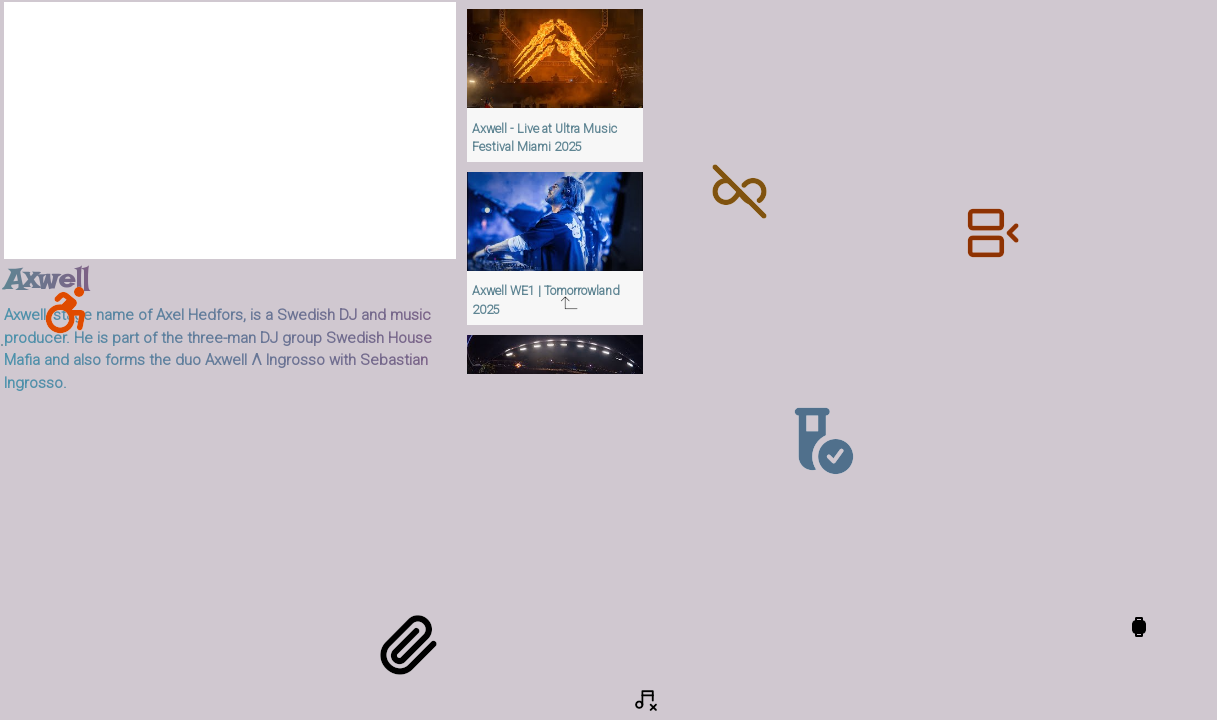 Image resolution: width=1217 pixels, height=720 pixels. What do you see at coordinates (822, 439) in the screenshot?
I see `test sample verified or approved` at bounding box center [822, 439].